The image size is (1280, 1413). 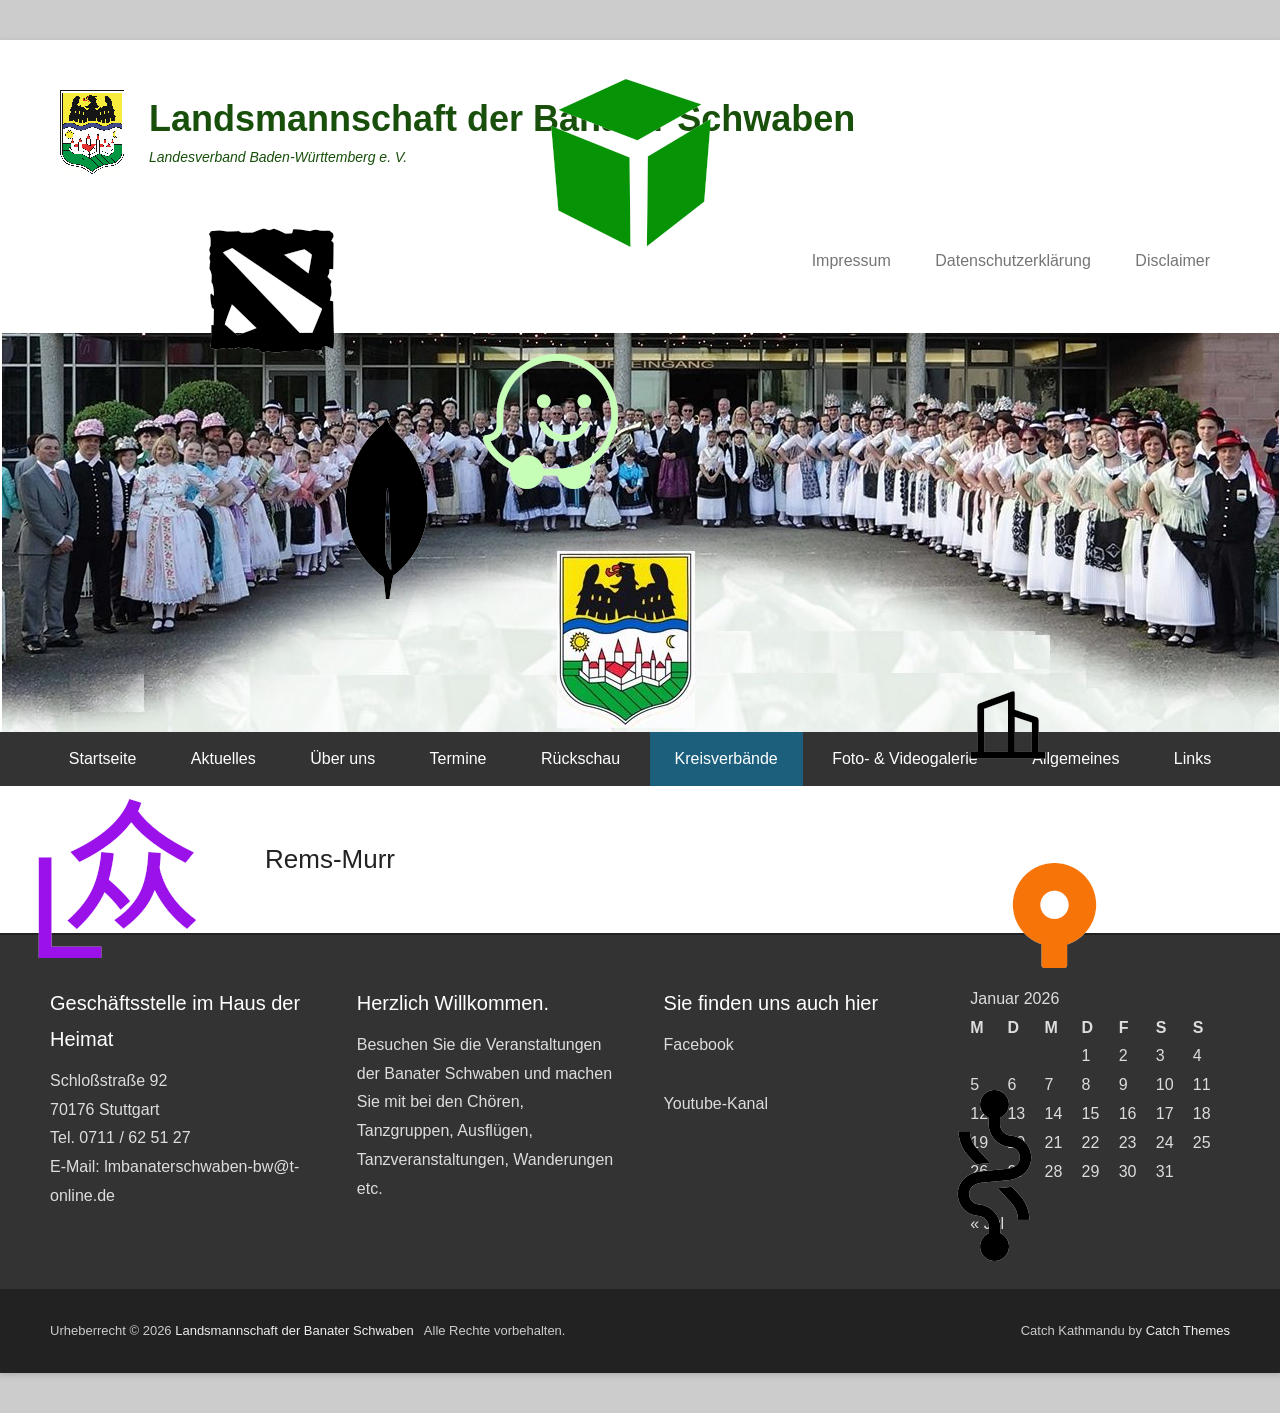 What do you see at coordinates (1054, 915) in the screenshot?
I see `open sourcetree git client` at bounding box center [1054, 915].